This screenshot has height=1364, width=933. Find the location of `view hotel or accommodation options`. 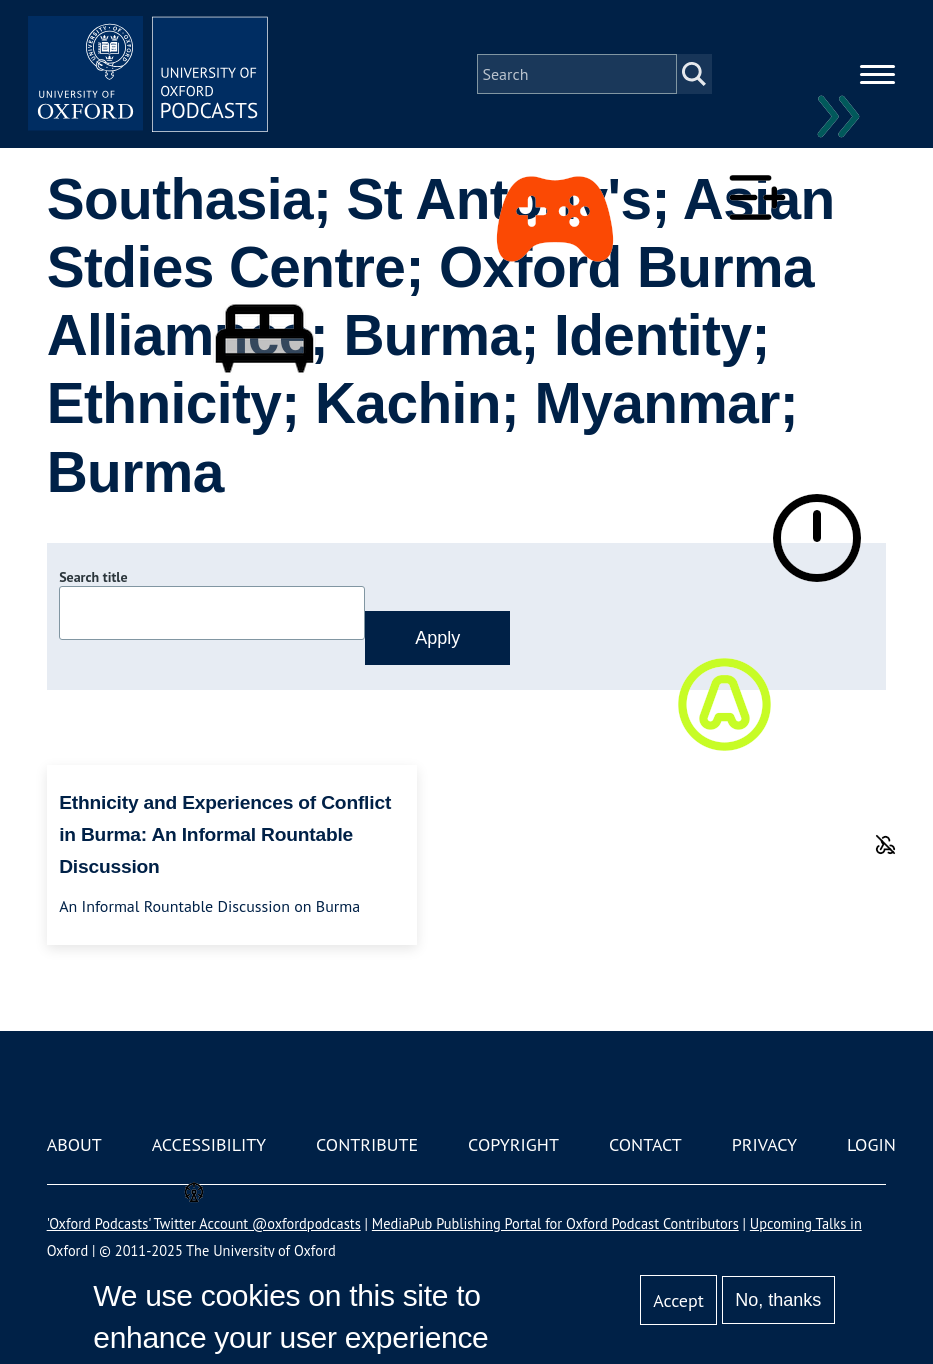

view hotel or accommodation options is located at coordinates (264, 338).